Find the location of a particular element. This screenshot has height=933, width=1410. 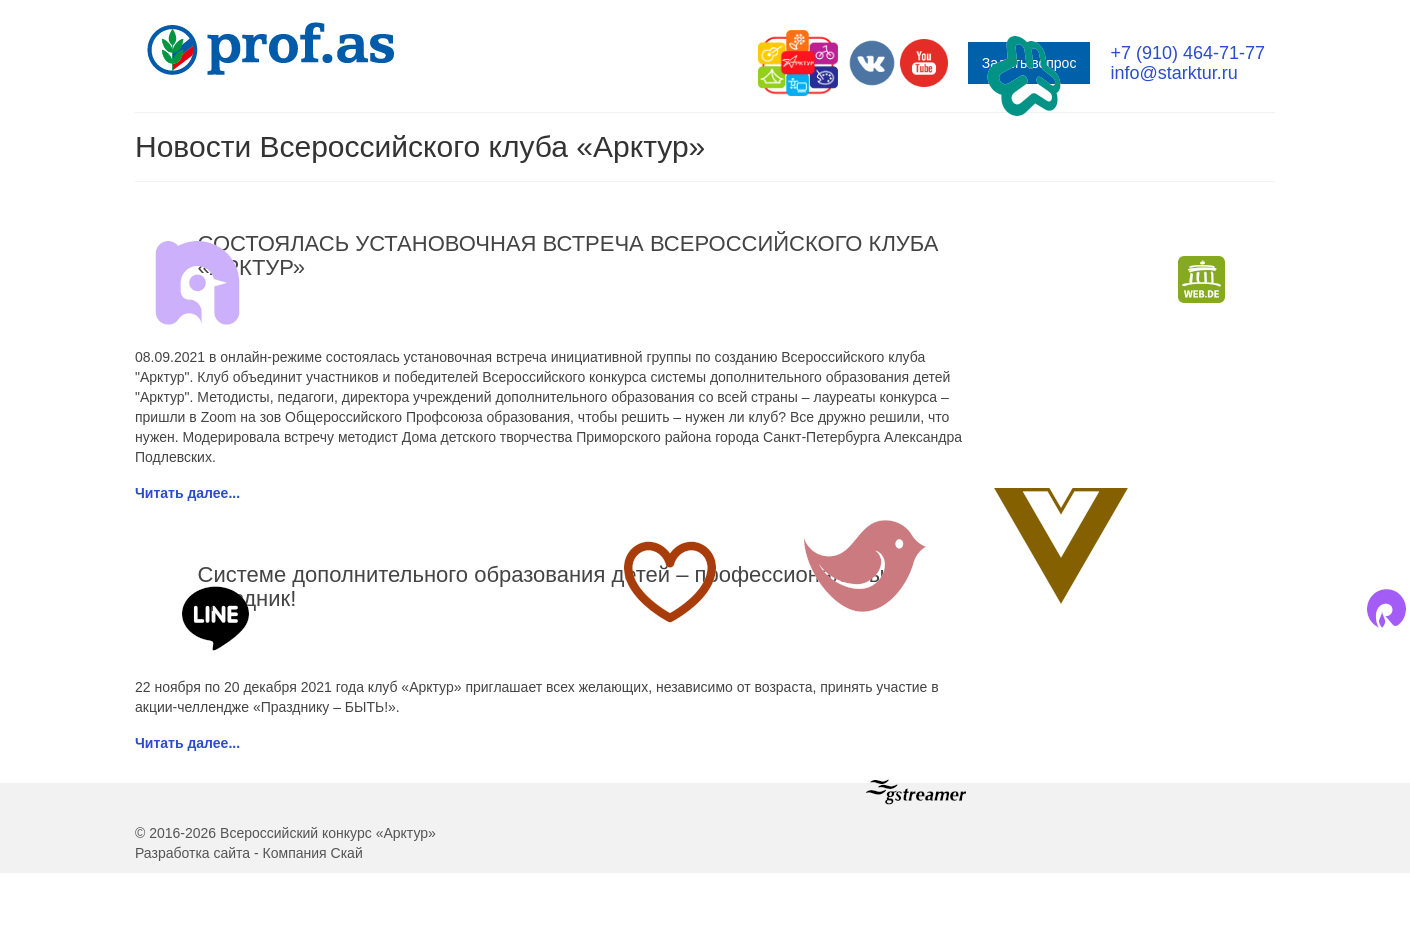

sponsor a developer on github is located at coordinates (670, 582).